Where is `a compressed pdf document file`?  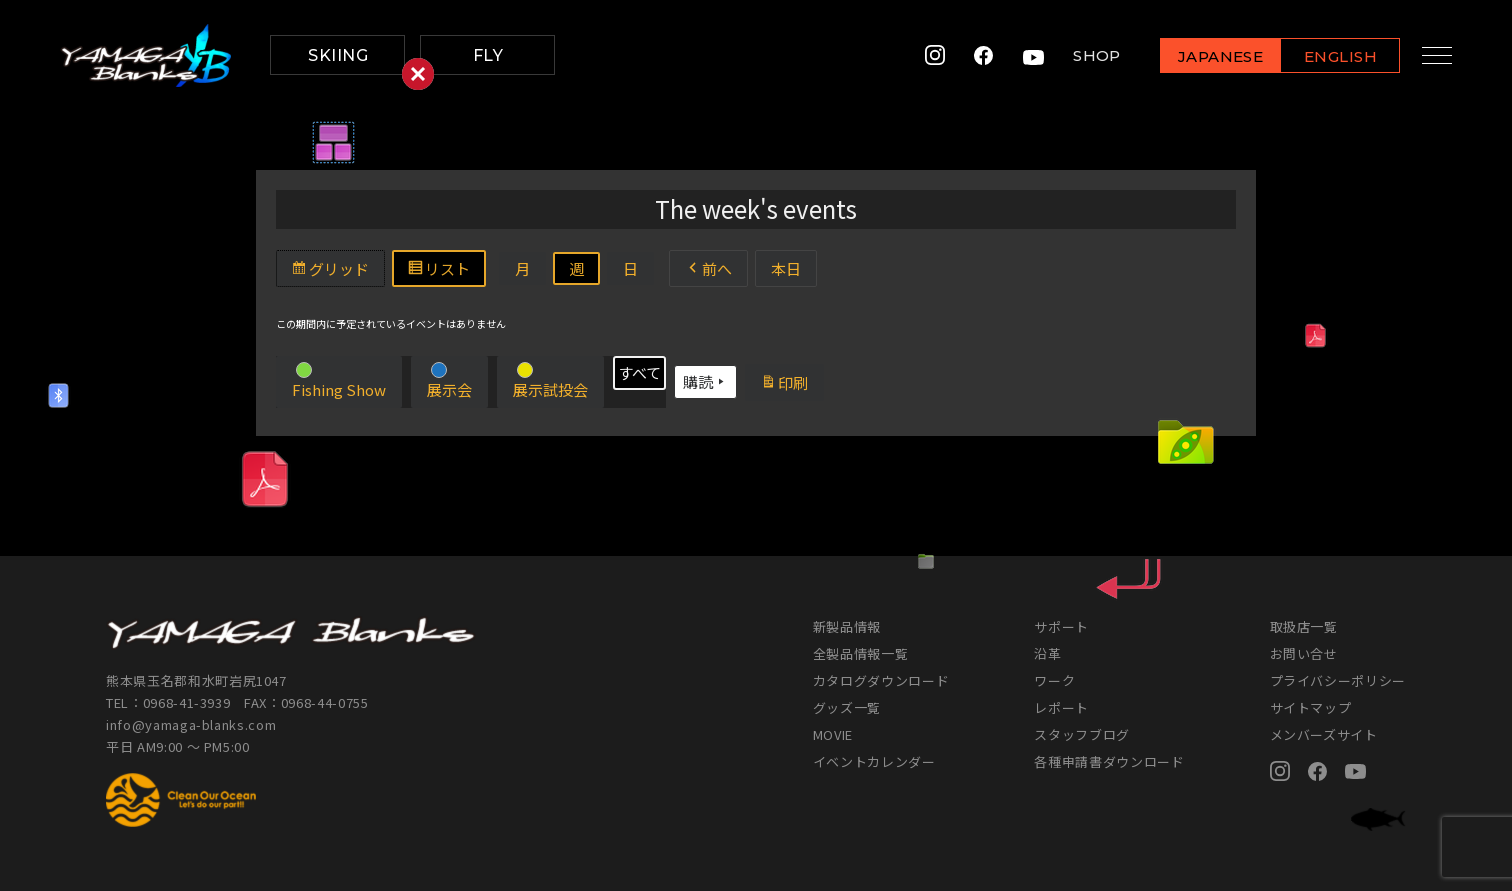
a compressed pdf document file is located at coordinates (1315, 335).